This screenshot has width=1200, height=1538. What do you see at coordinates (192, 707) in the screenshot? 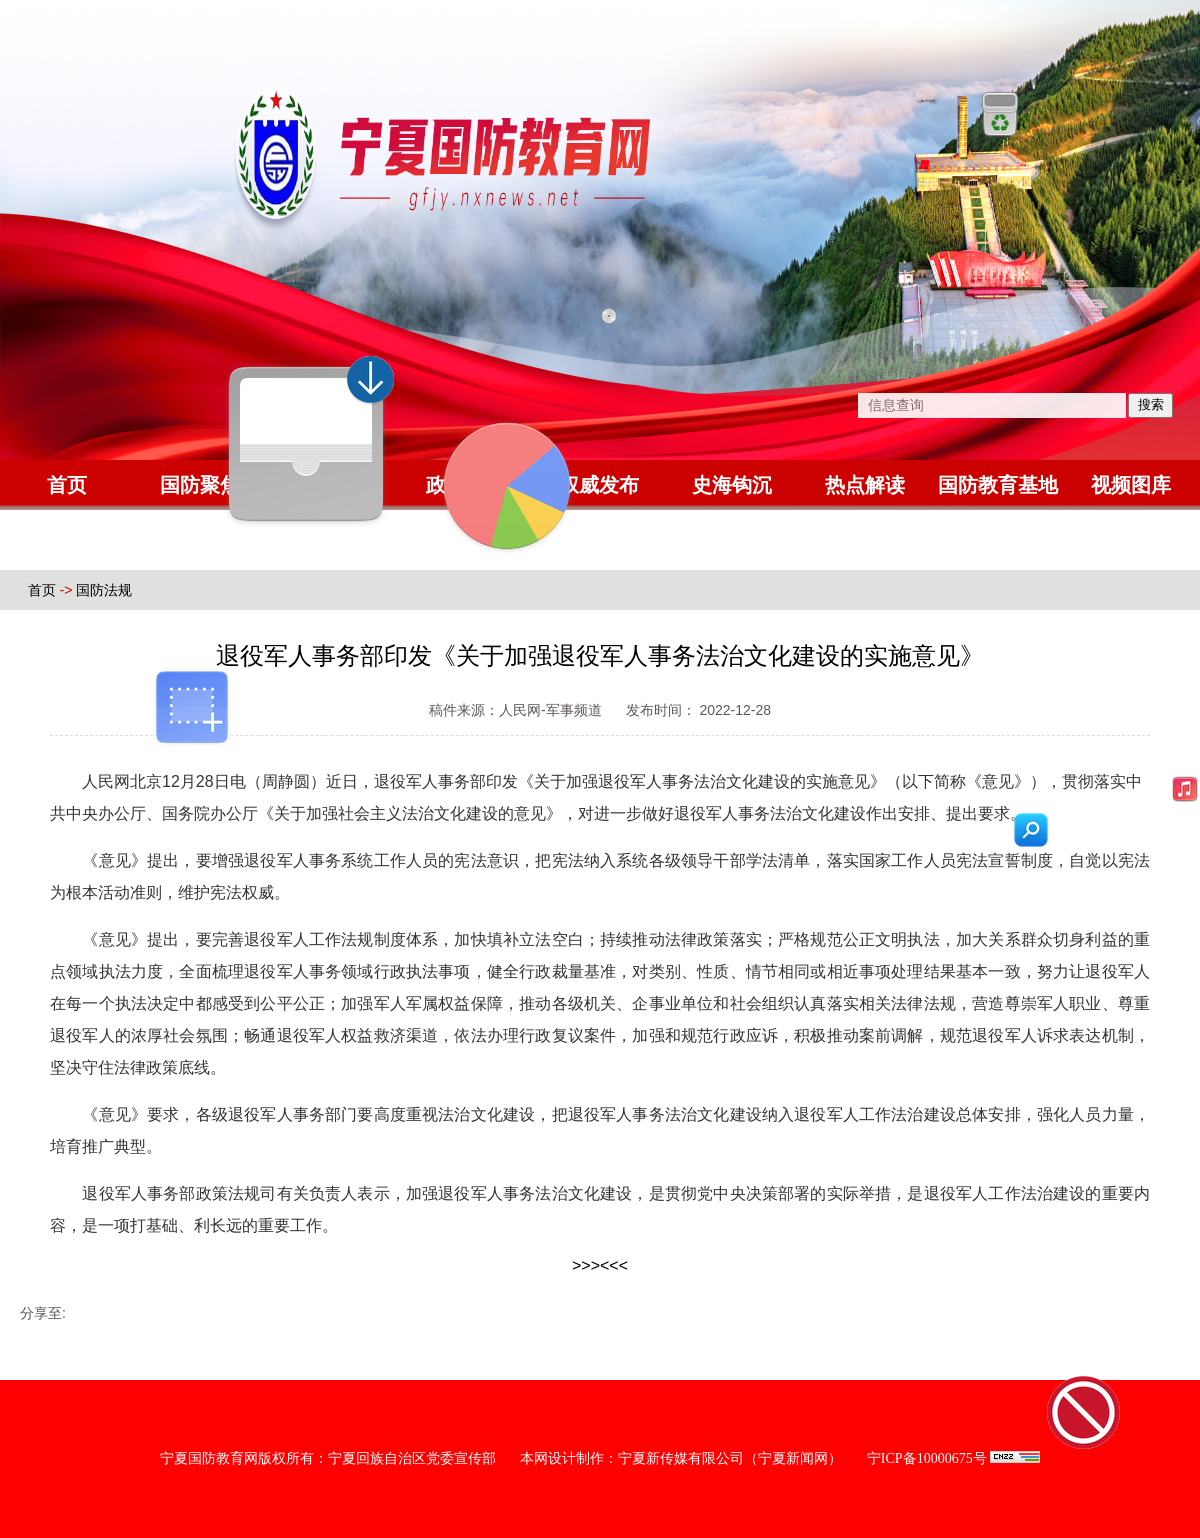
I see `open the screenshot tool` at bounding box center [192, 707].